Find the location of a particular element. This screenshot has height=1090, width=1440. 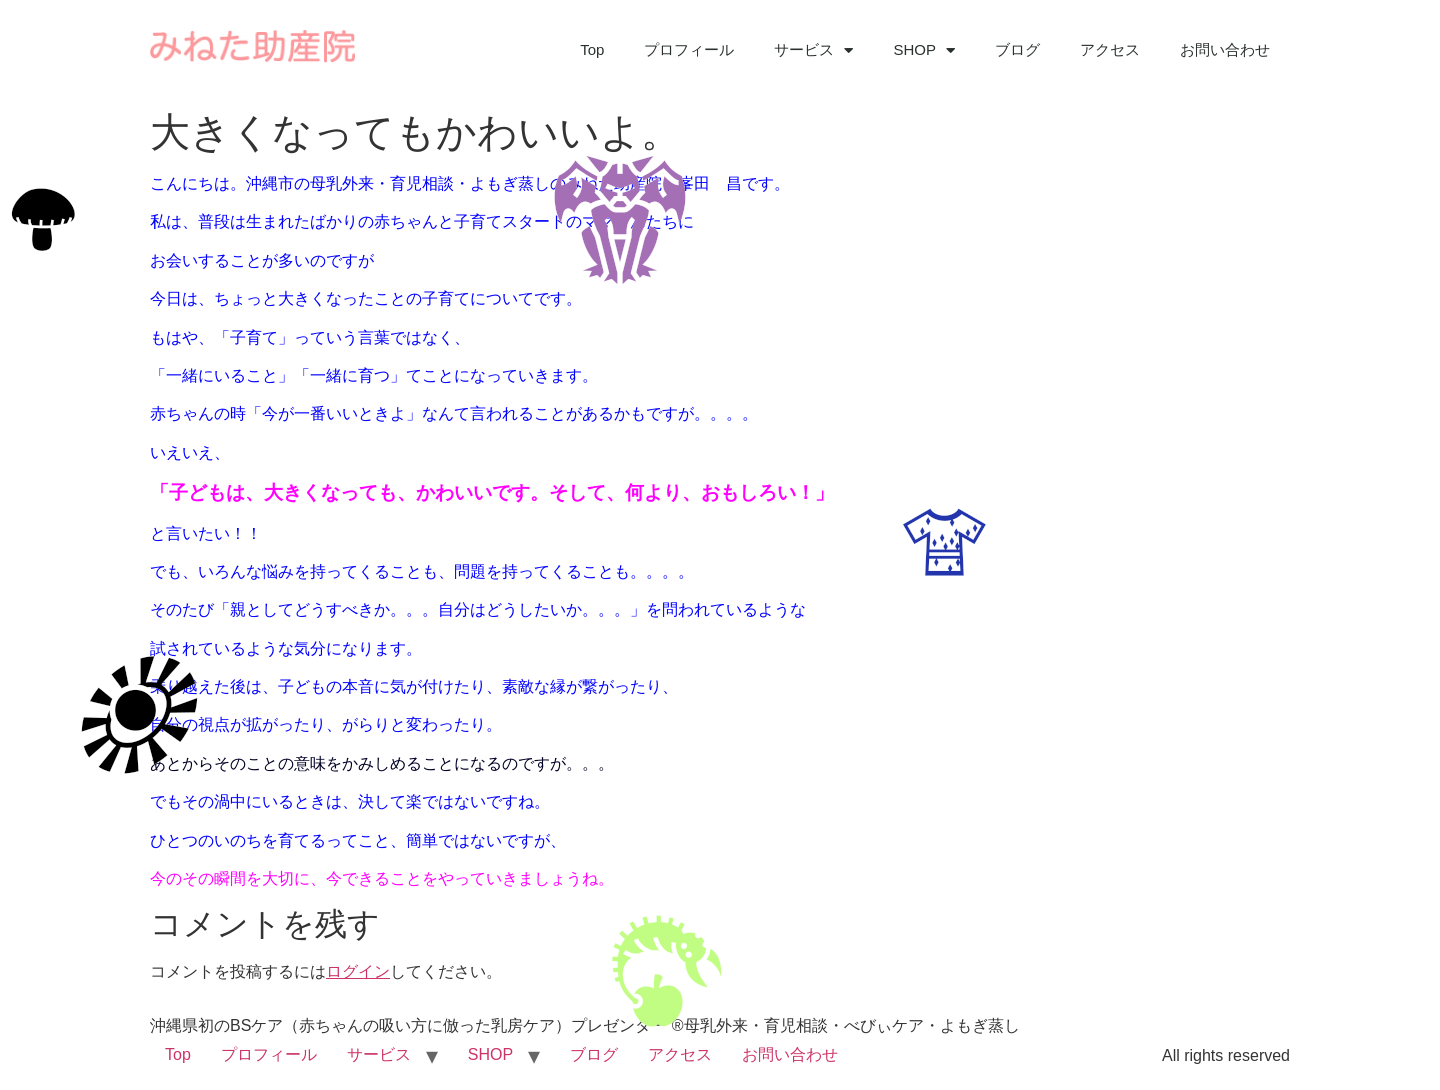

equip armor or defensive gear is located at coordinates (944, 542).